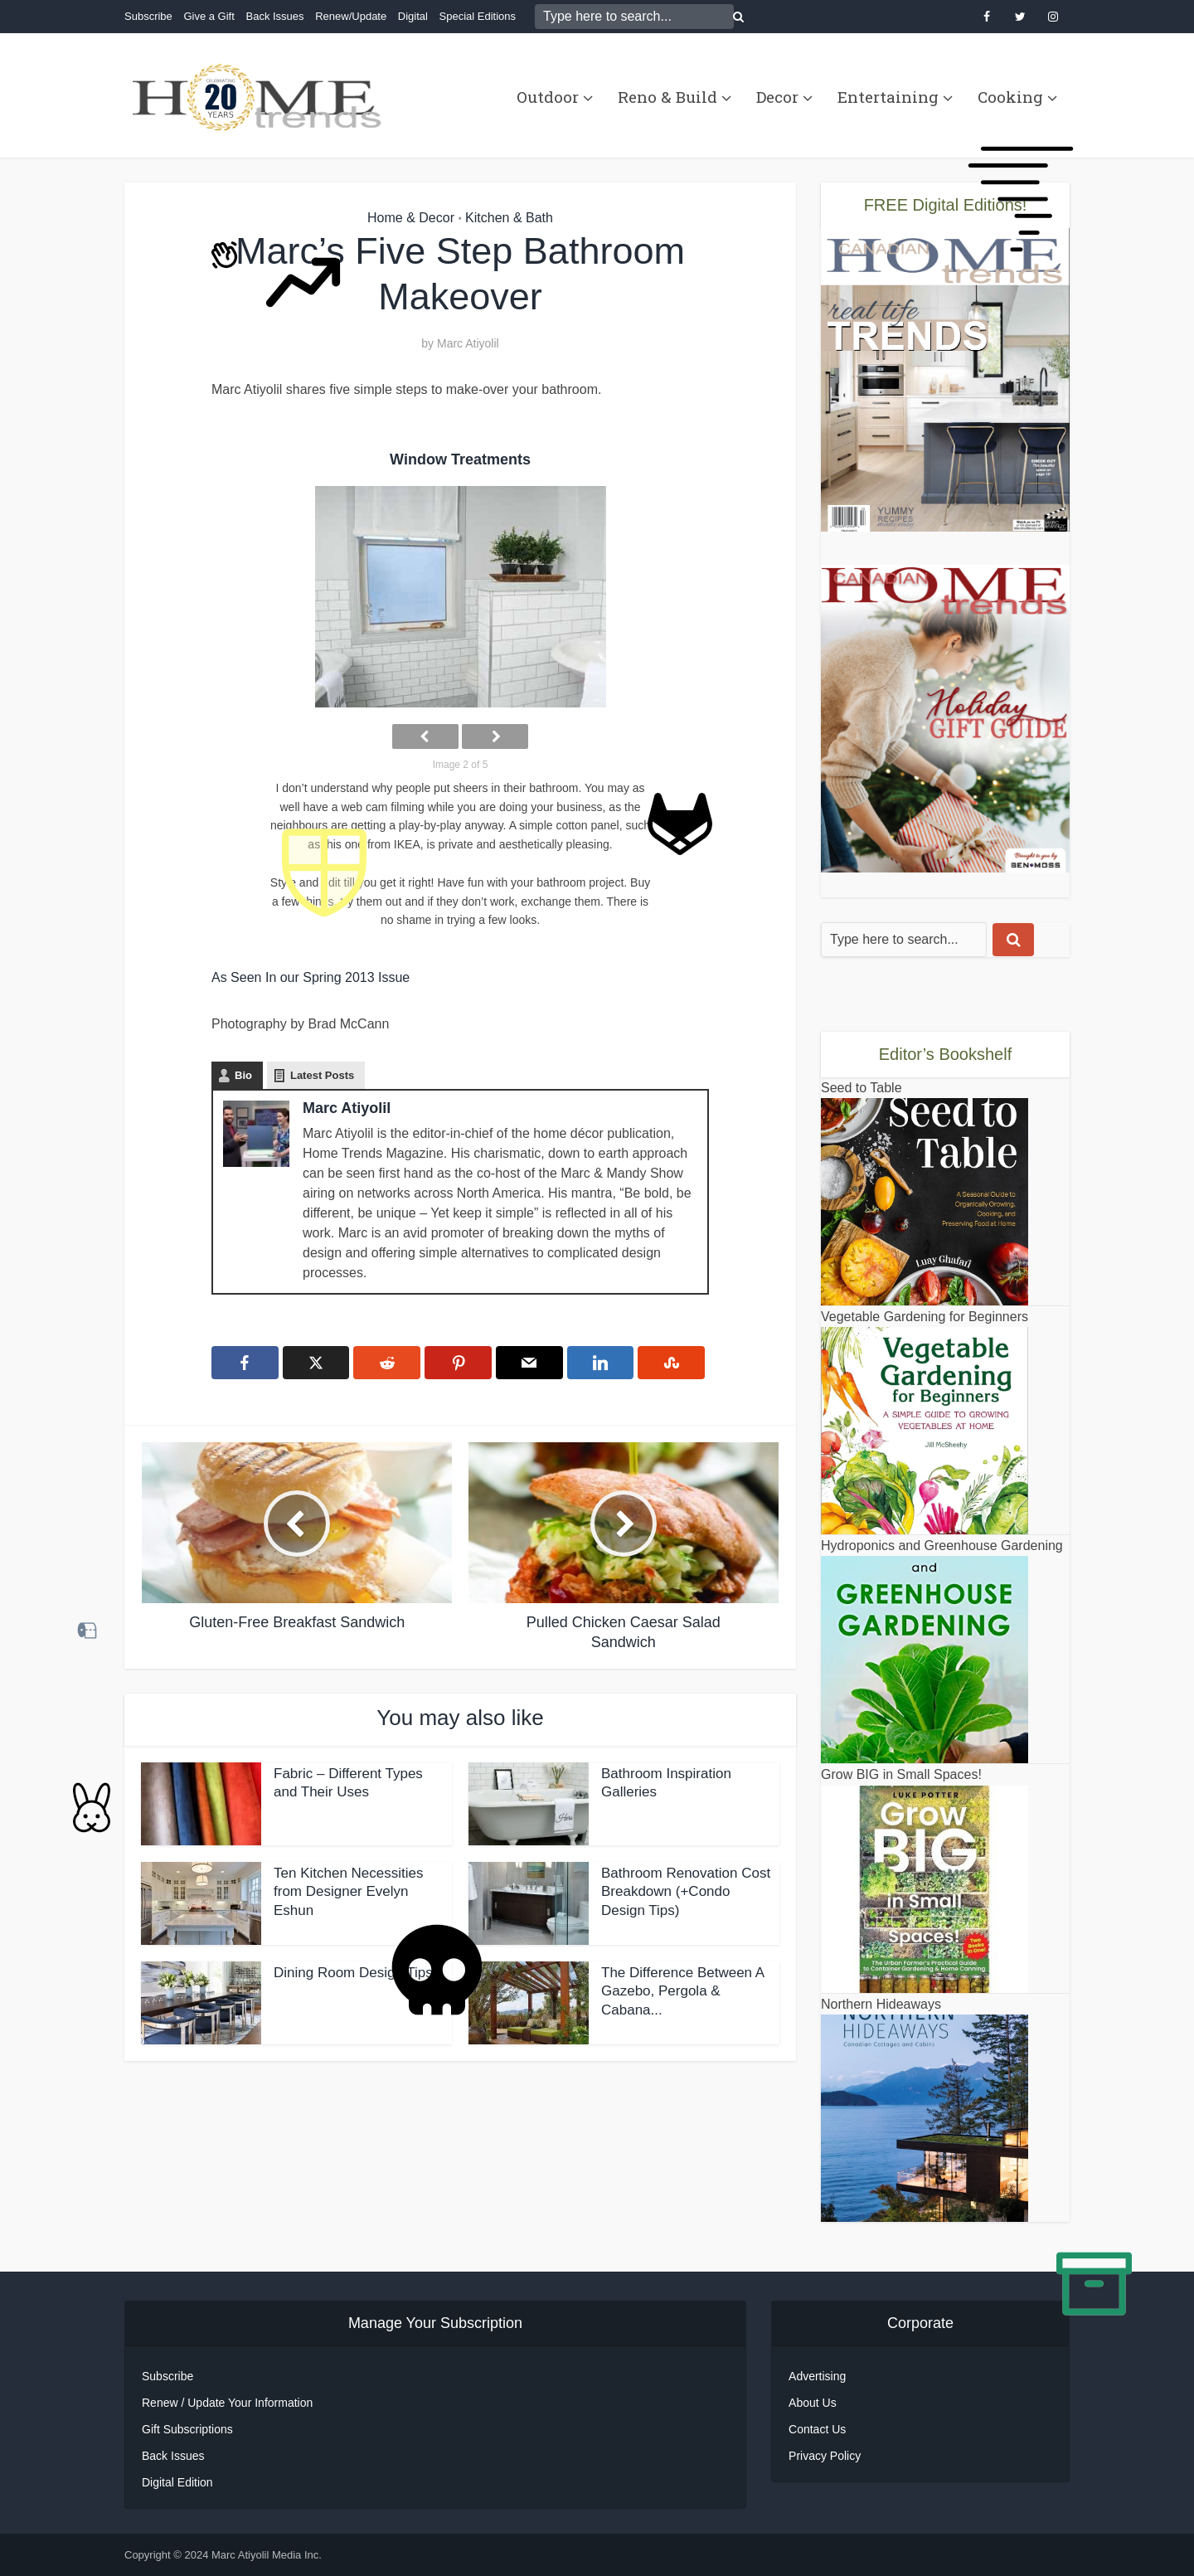 The image size is (1194, 2576). I want to click on send a greeting or wave to someone, so click(224, 255).